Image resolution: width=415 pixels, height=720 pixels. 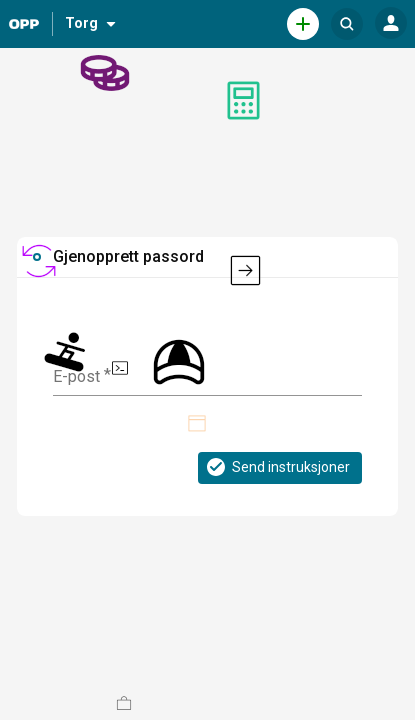 What do you see at coordinates (179, 365) in the screenshot?
I see `select headwear or cap accessory` at bounding box center [179, 365].